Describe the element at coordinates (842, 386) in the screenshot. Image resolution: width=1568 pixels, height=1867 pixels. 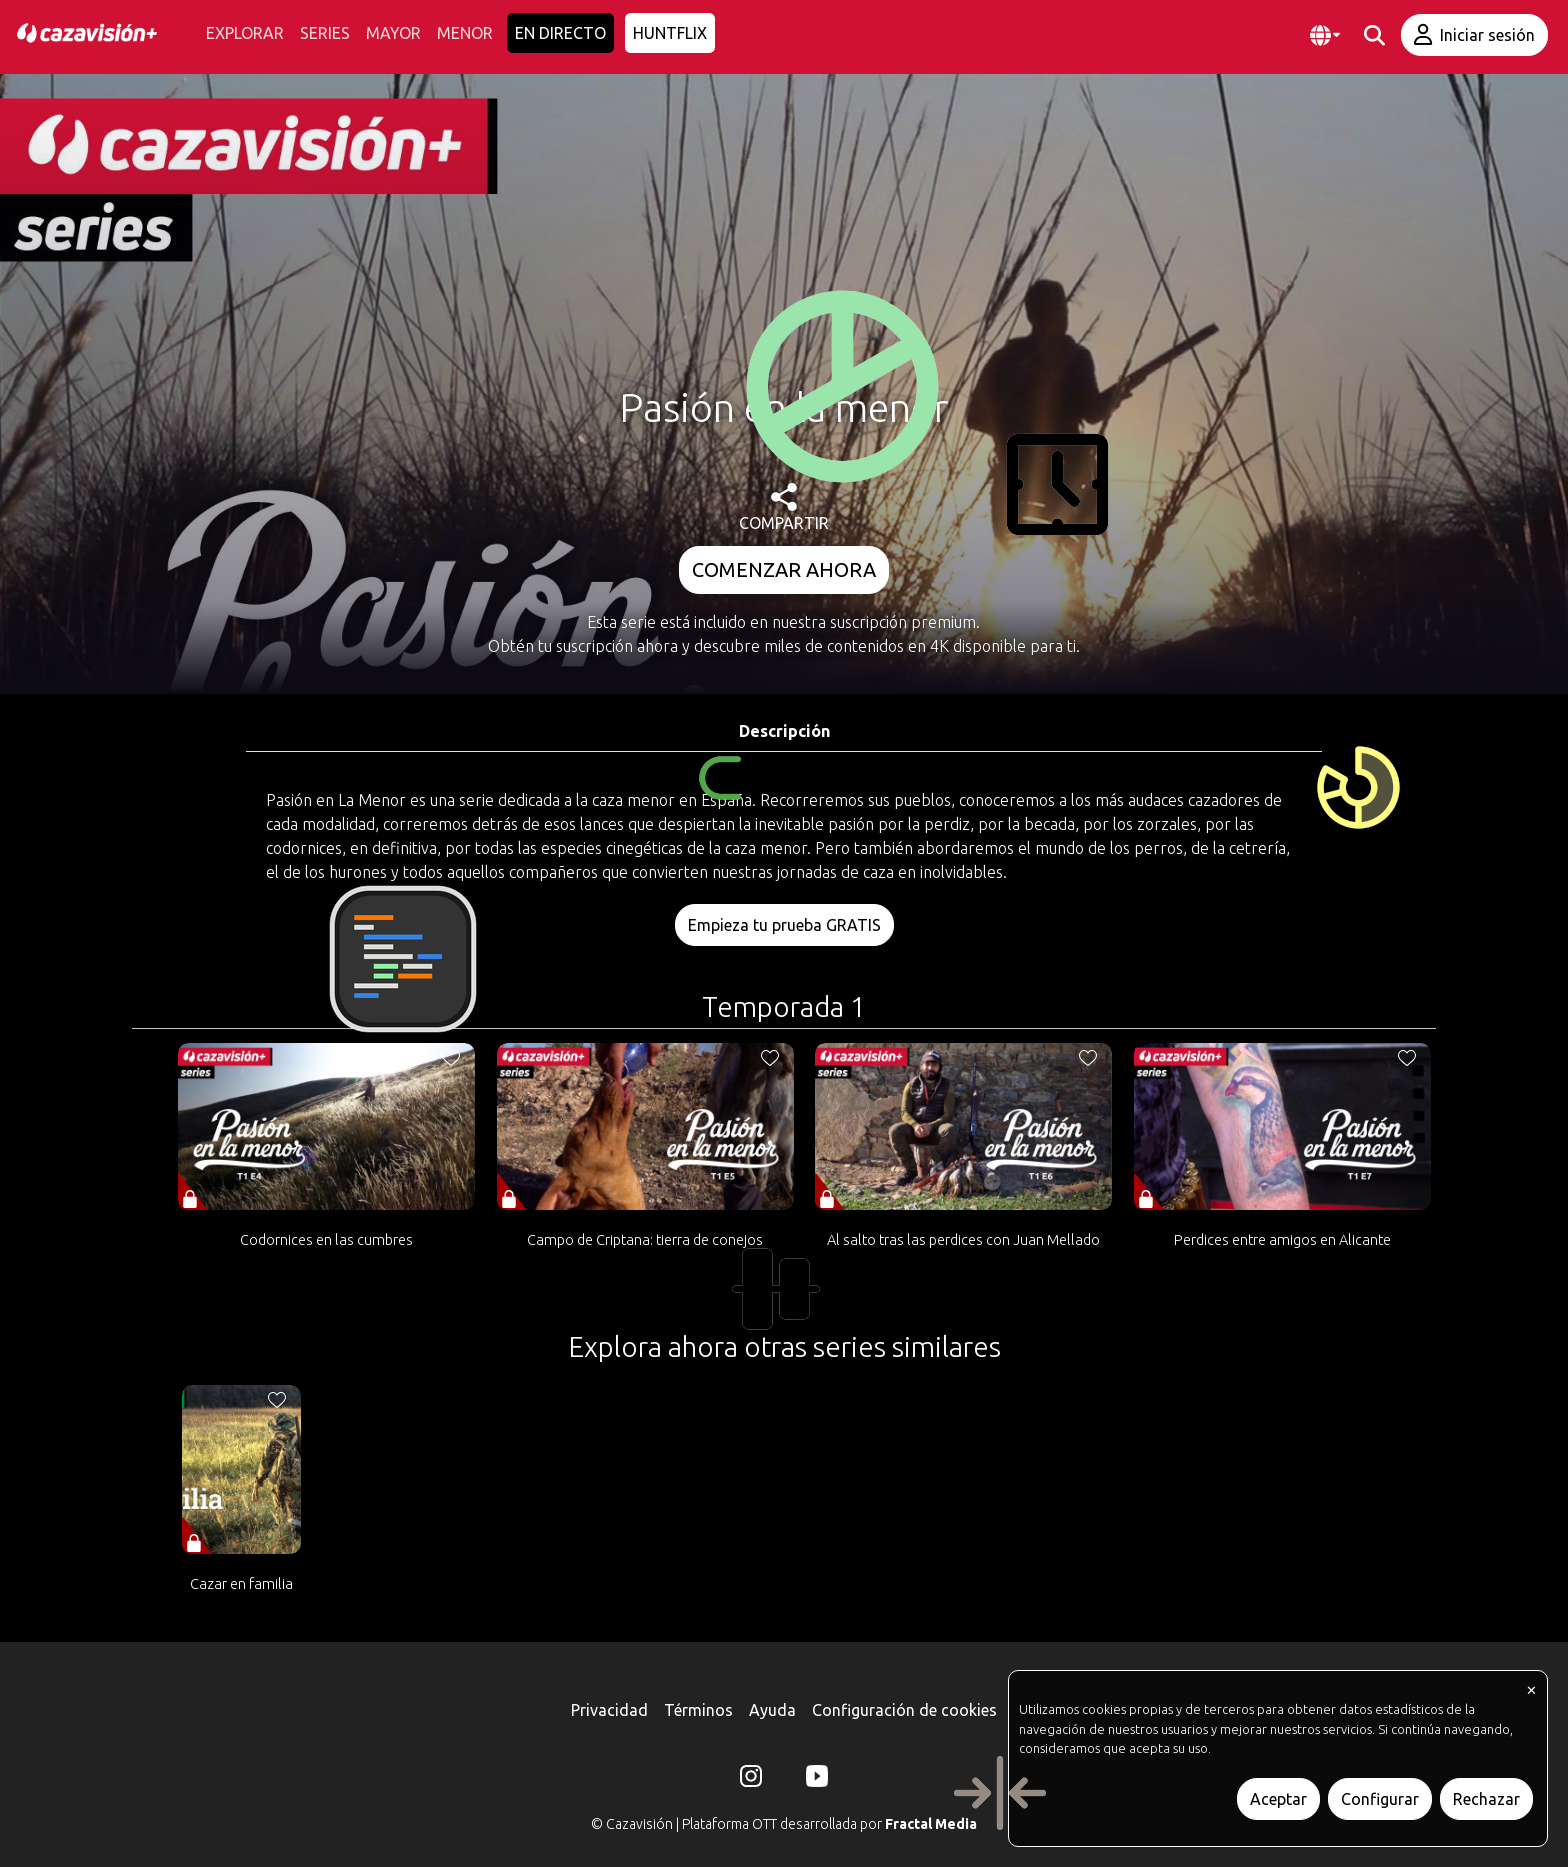
I see `view analytics or statistics breakdown` at that location.